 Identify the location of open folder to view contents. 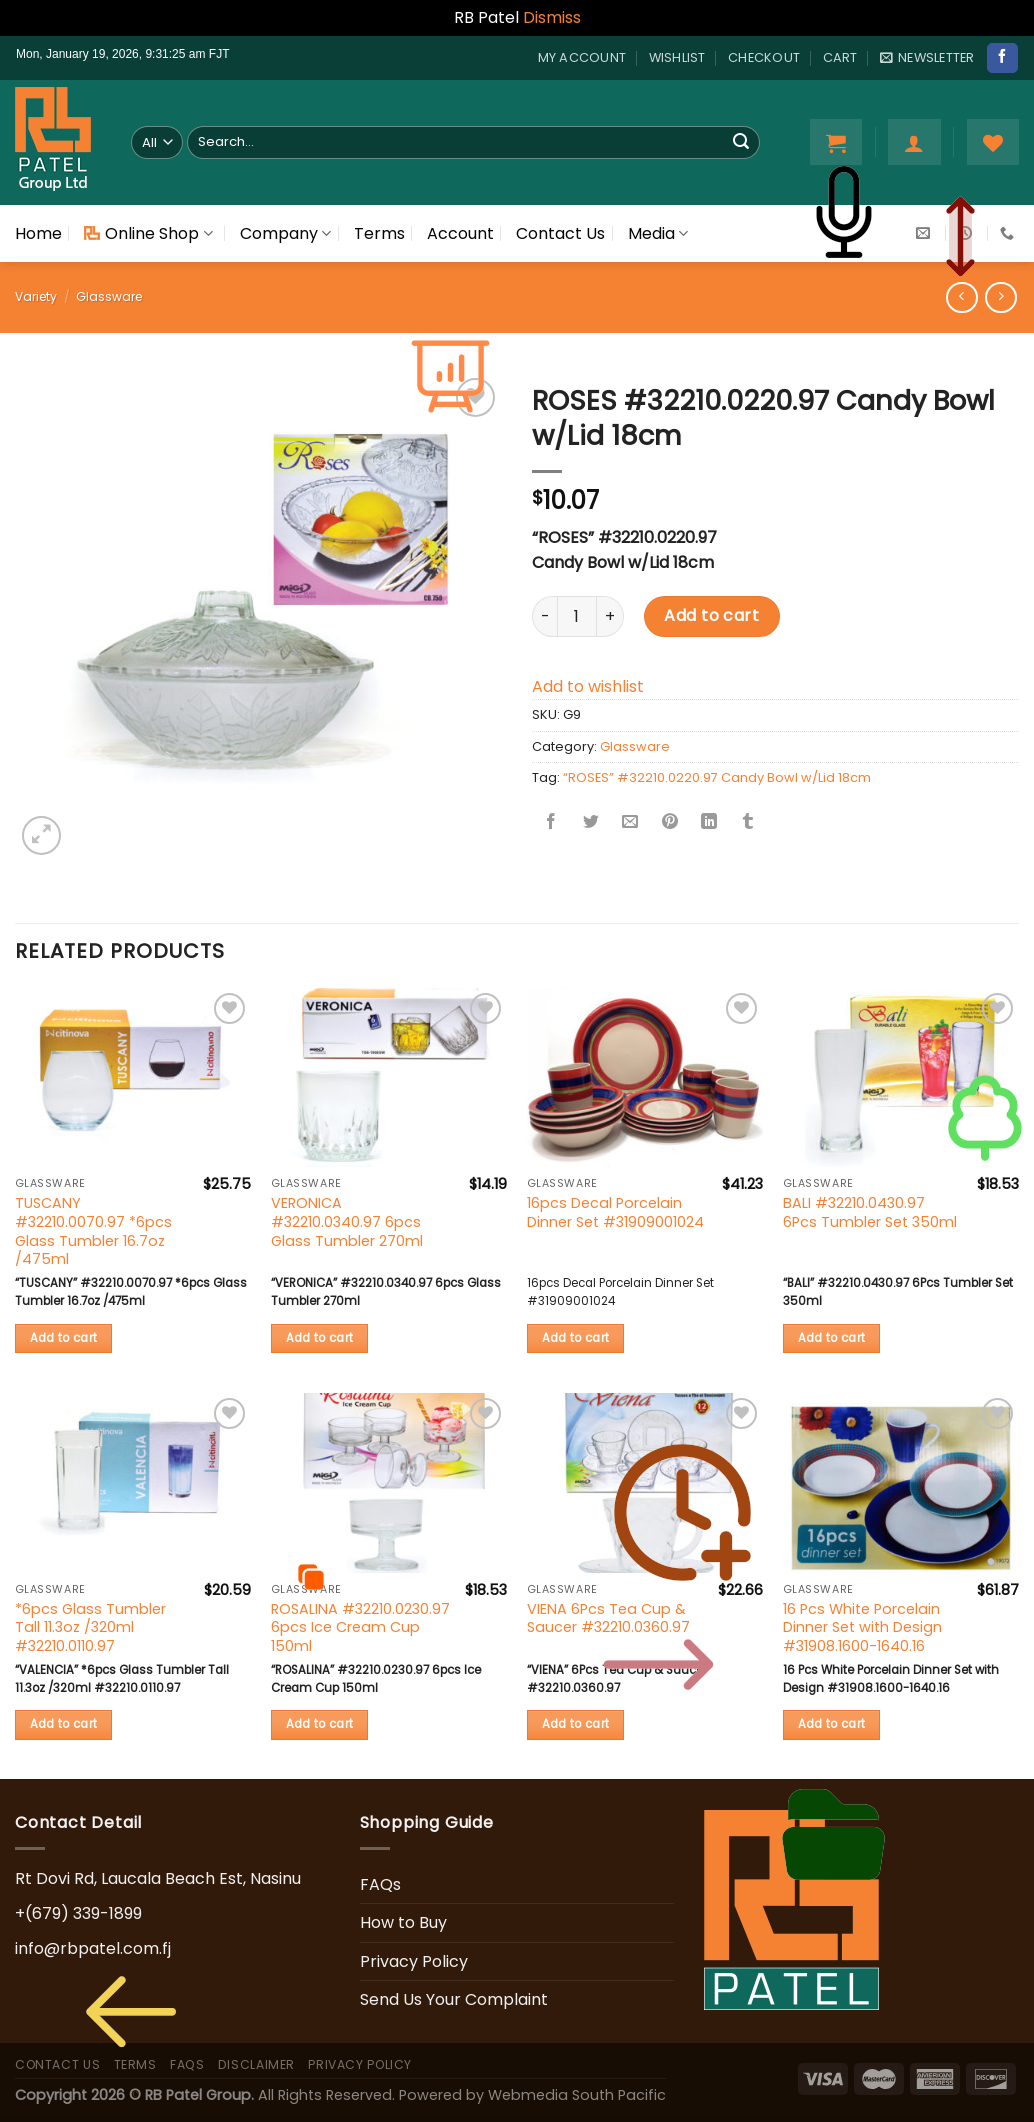
(833, 1834).